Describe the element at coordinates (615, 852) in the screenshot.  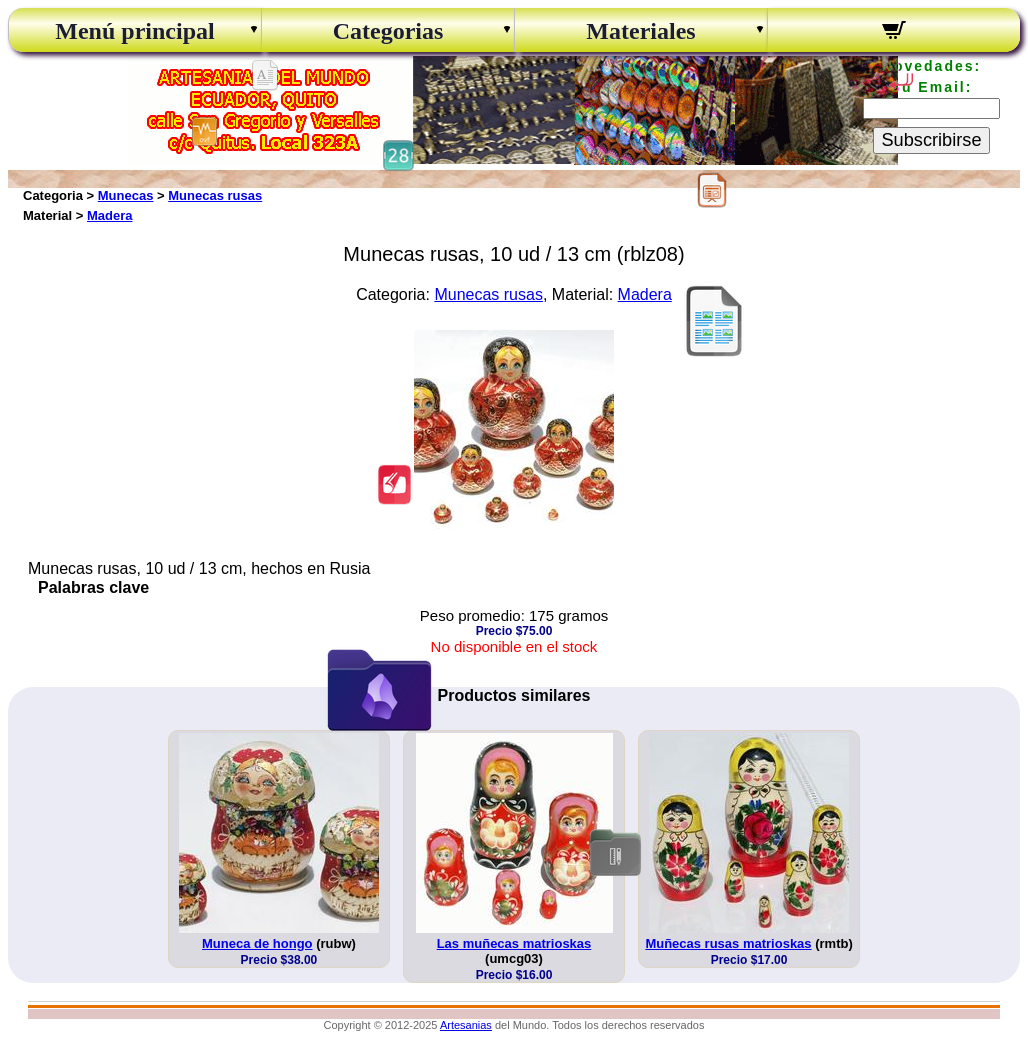
I see `open templates folder` at that location.